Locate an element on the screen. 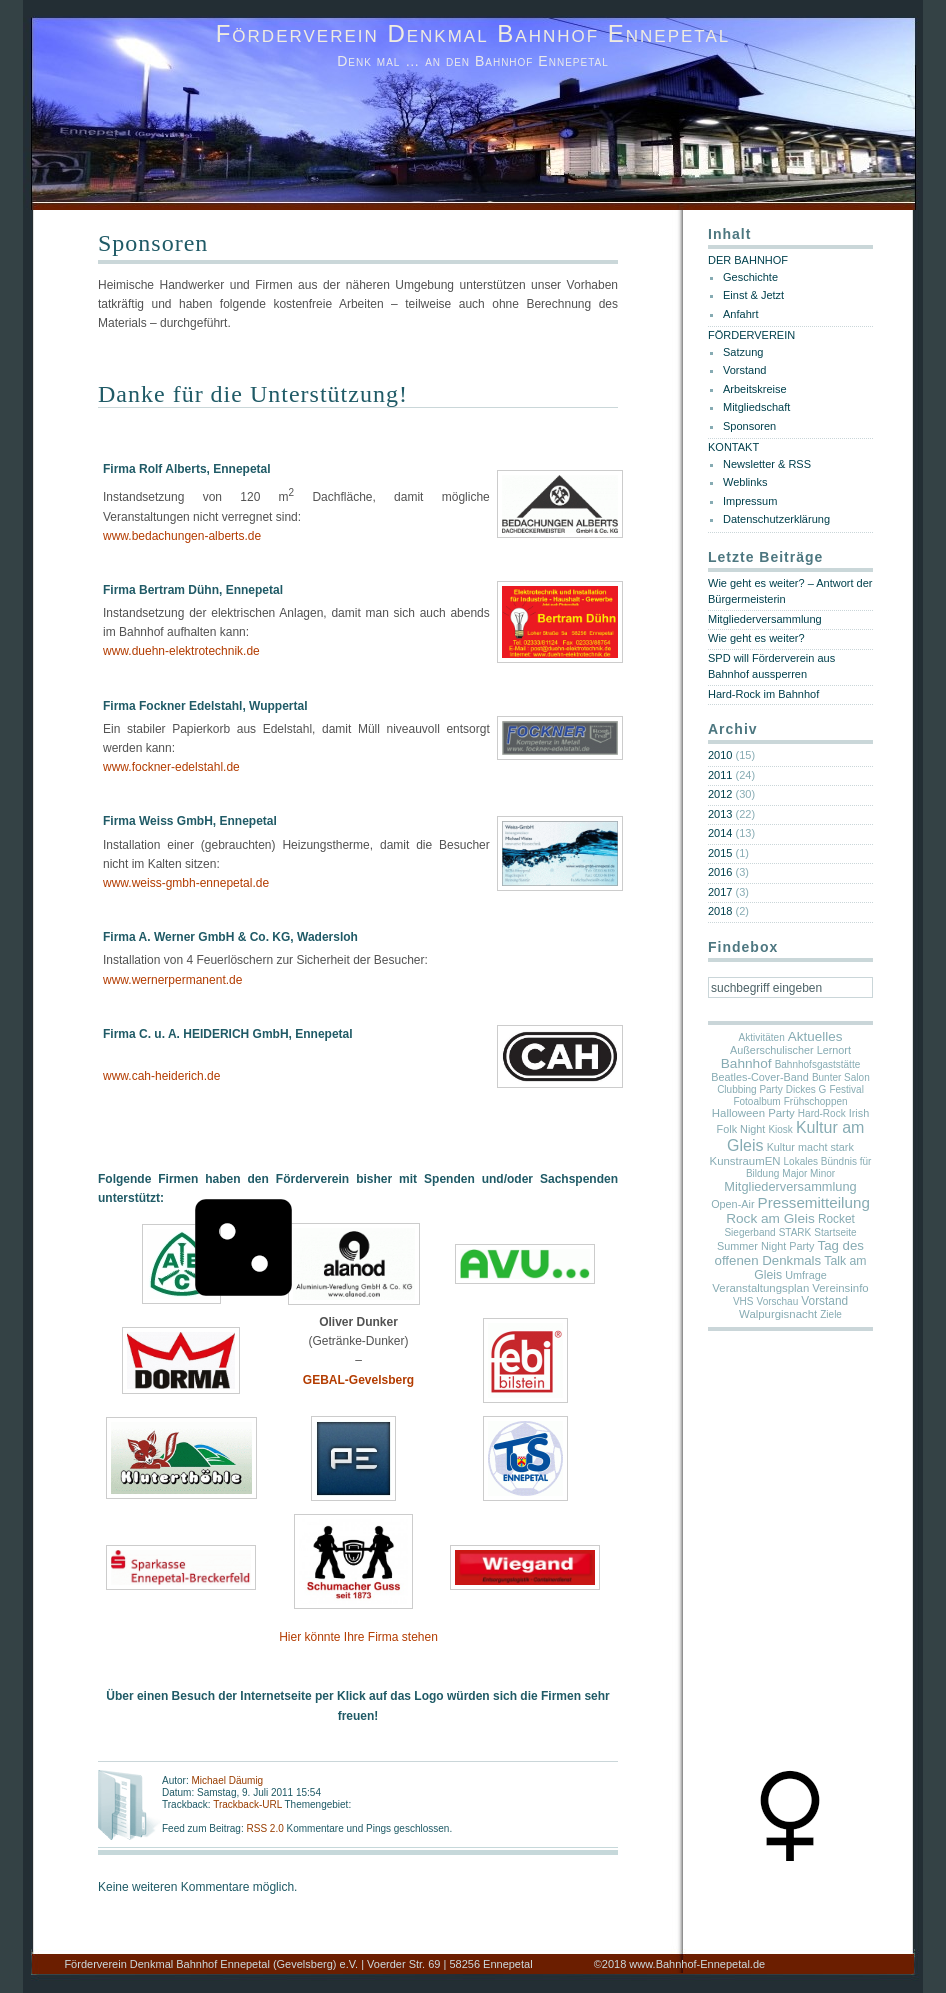 The image size is (946, 1993). roll the dice or randomize selection is located at coordinates (243, 1247).